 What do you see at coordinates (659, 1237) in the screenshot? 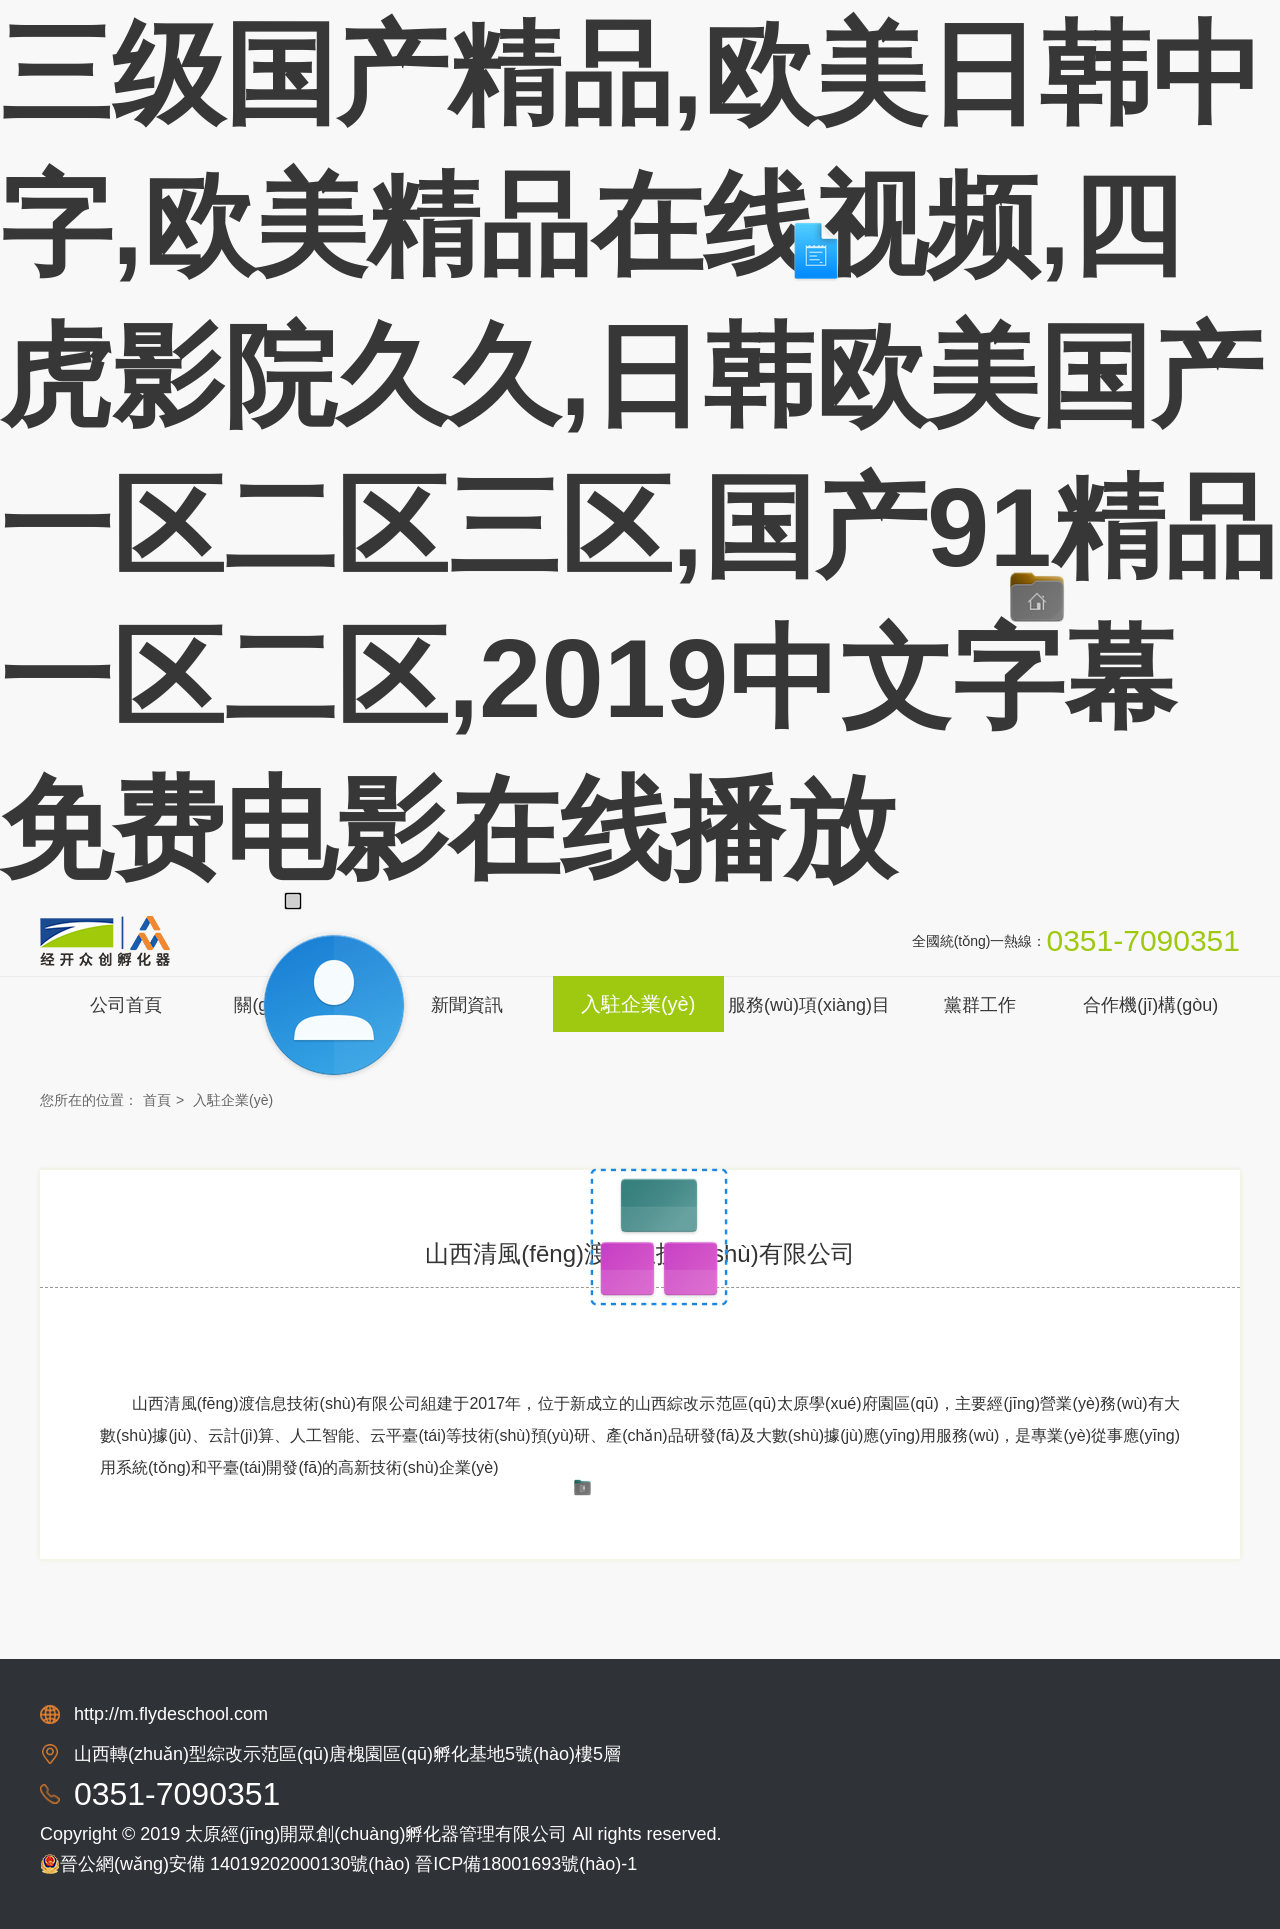
I see `select all items in the current view` at bounding box center [659, 1237].